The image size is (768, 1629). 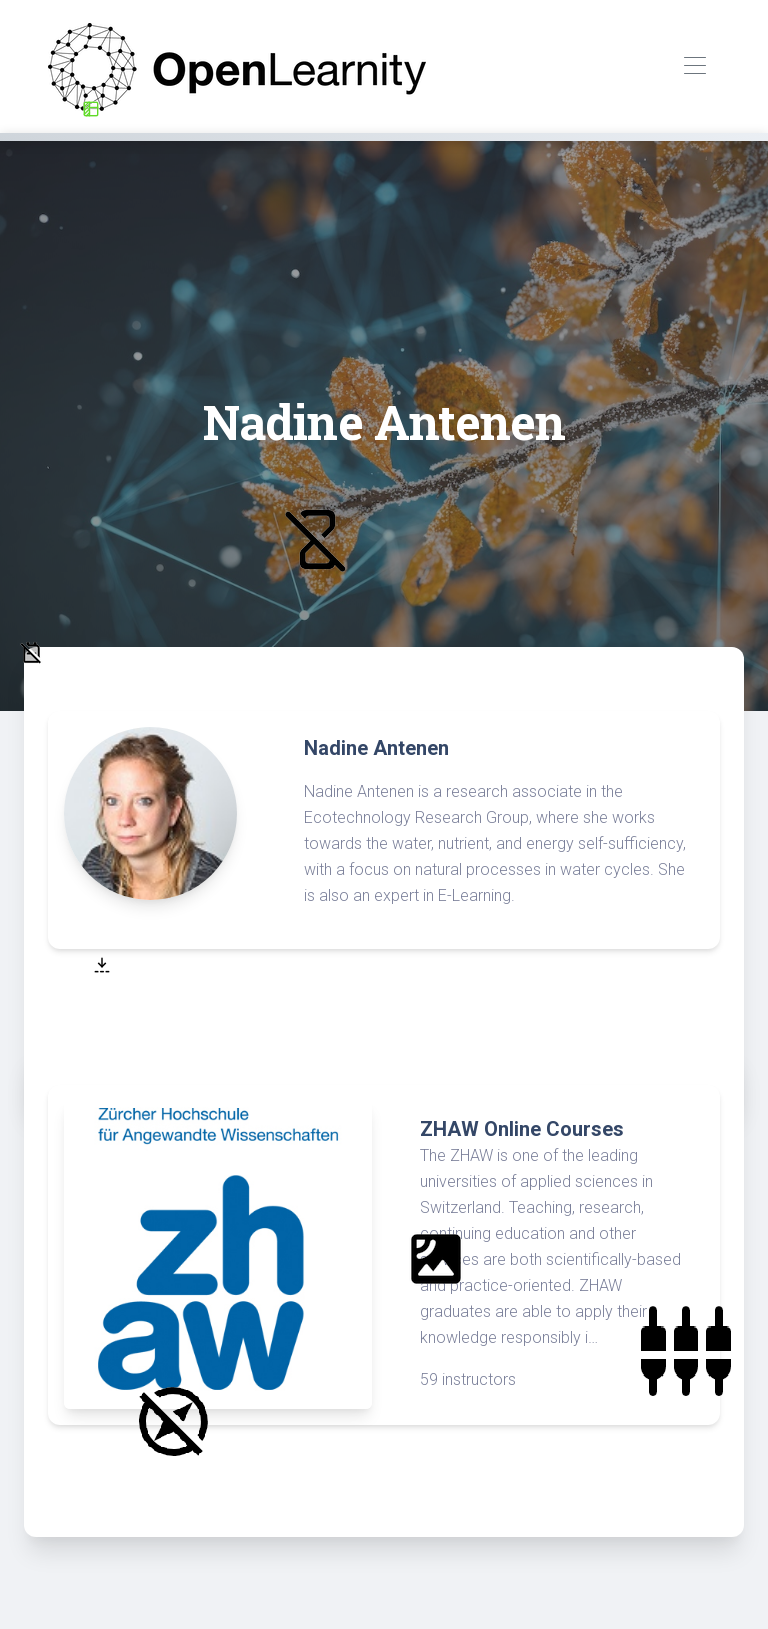 I want to click on download file to a specific location, so click(x=102, y=965).